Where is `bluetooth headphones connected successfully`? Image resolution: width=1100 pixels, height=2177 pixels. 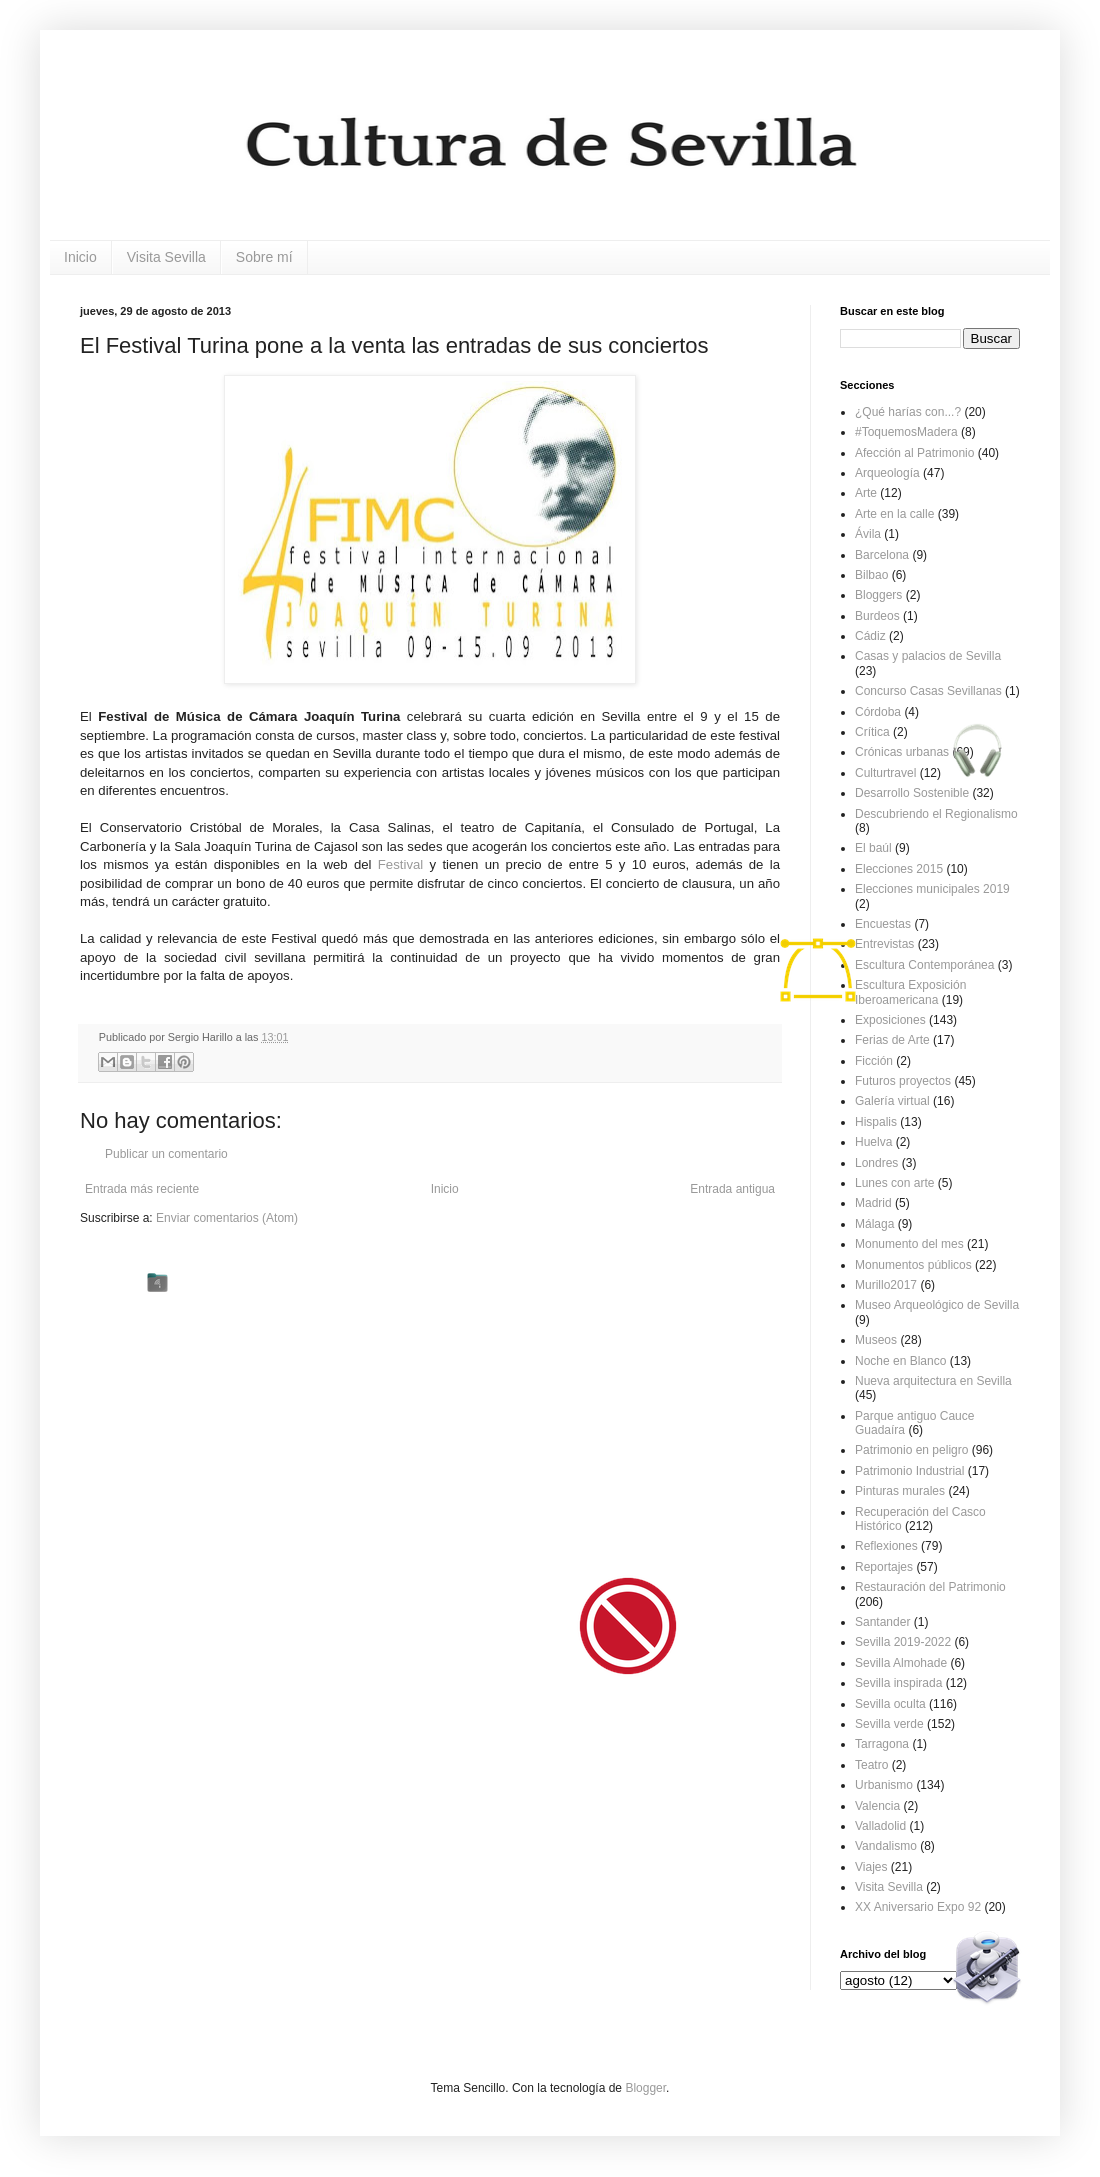 bluetooth headphones connected successfully is located at coordinates (977, 750).